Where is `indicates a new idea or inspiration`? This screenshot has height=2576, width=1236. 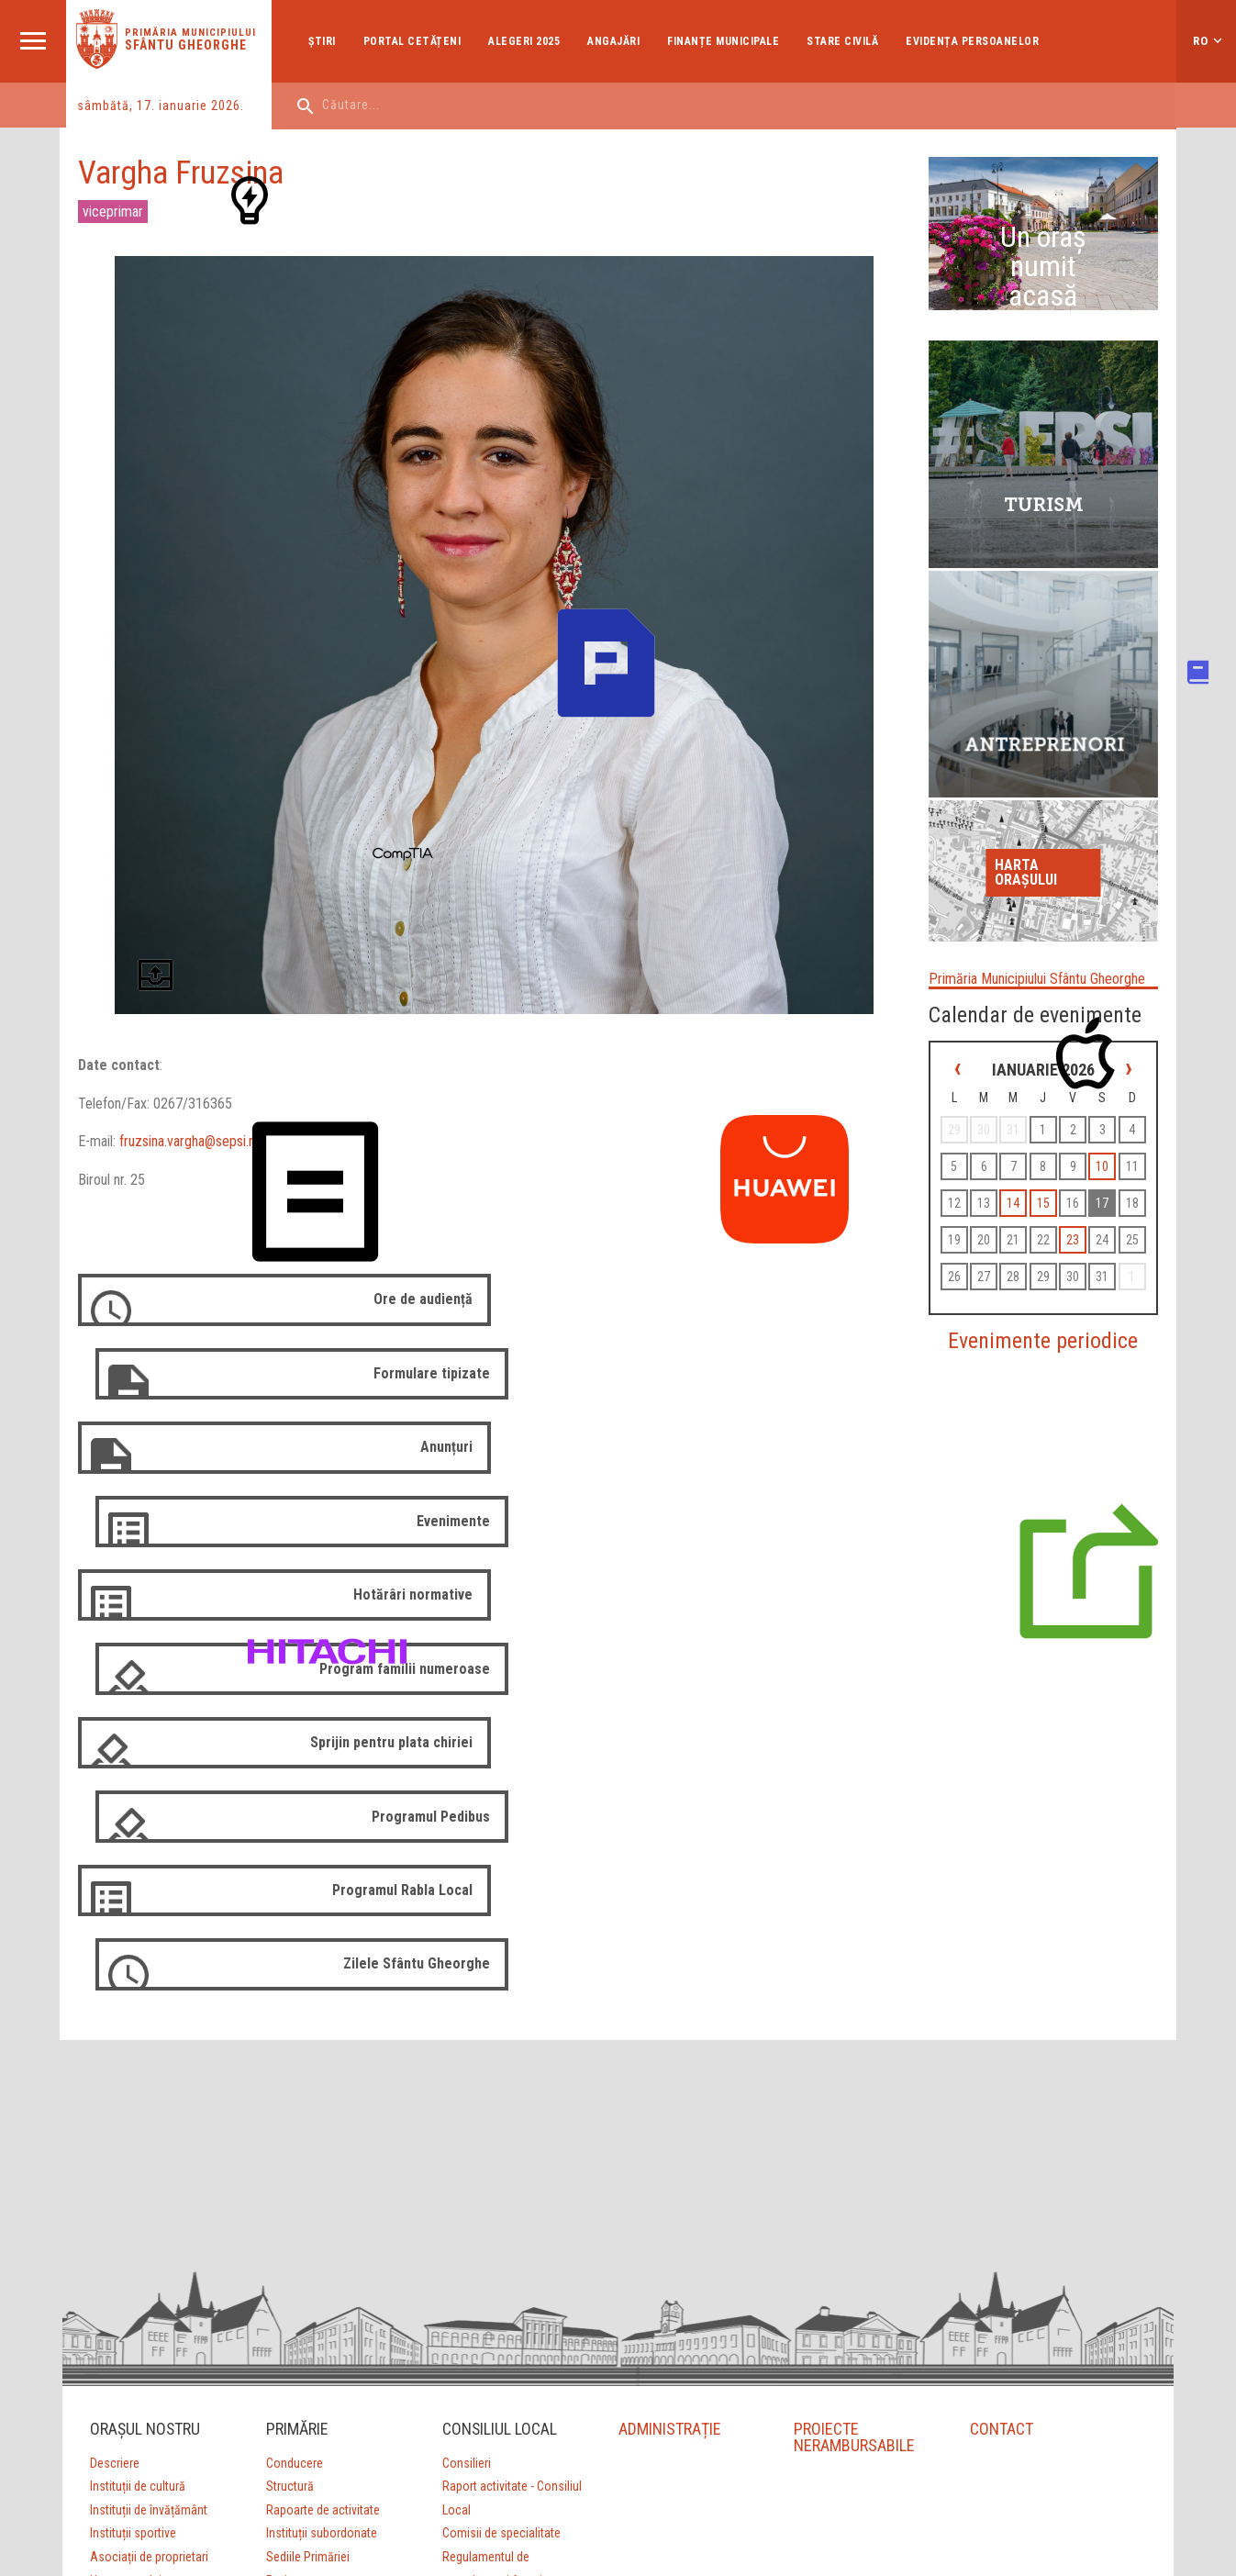
indicates a new idea or inspiration is located at coordinates (250, 199).